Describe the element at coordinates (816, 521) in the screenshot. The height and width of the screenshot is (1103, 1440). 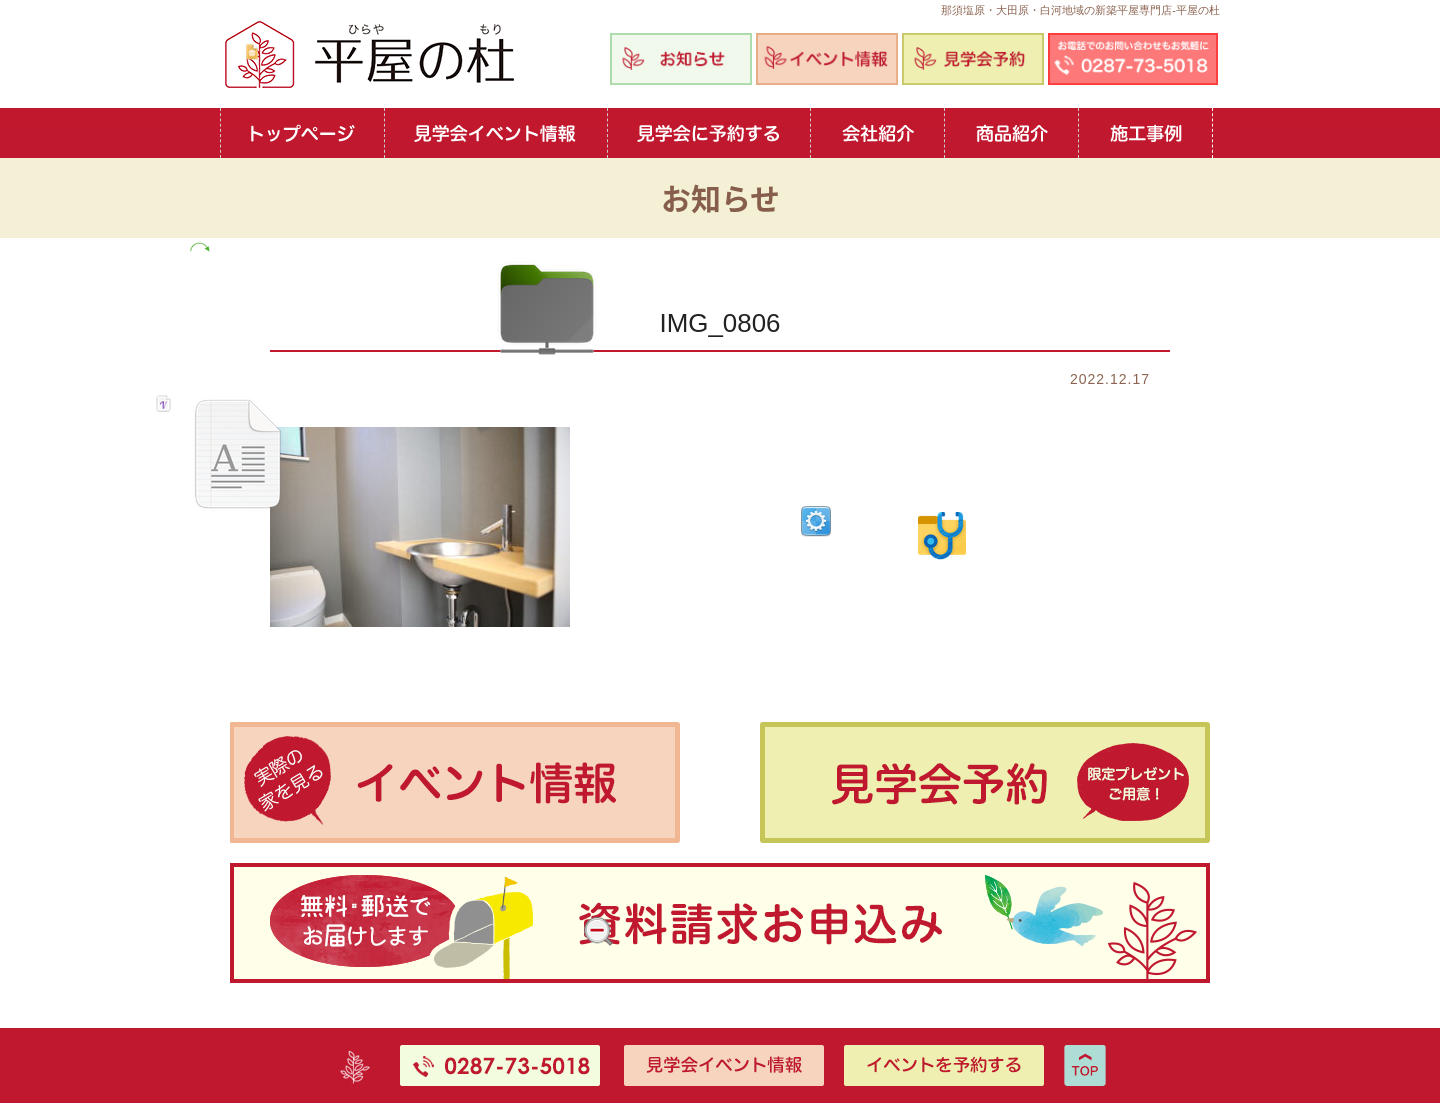
I see `windows installer package file` at that location.